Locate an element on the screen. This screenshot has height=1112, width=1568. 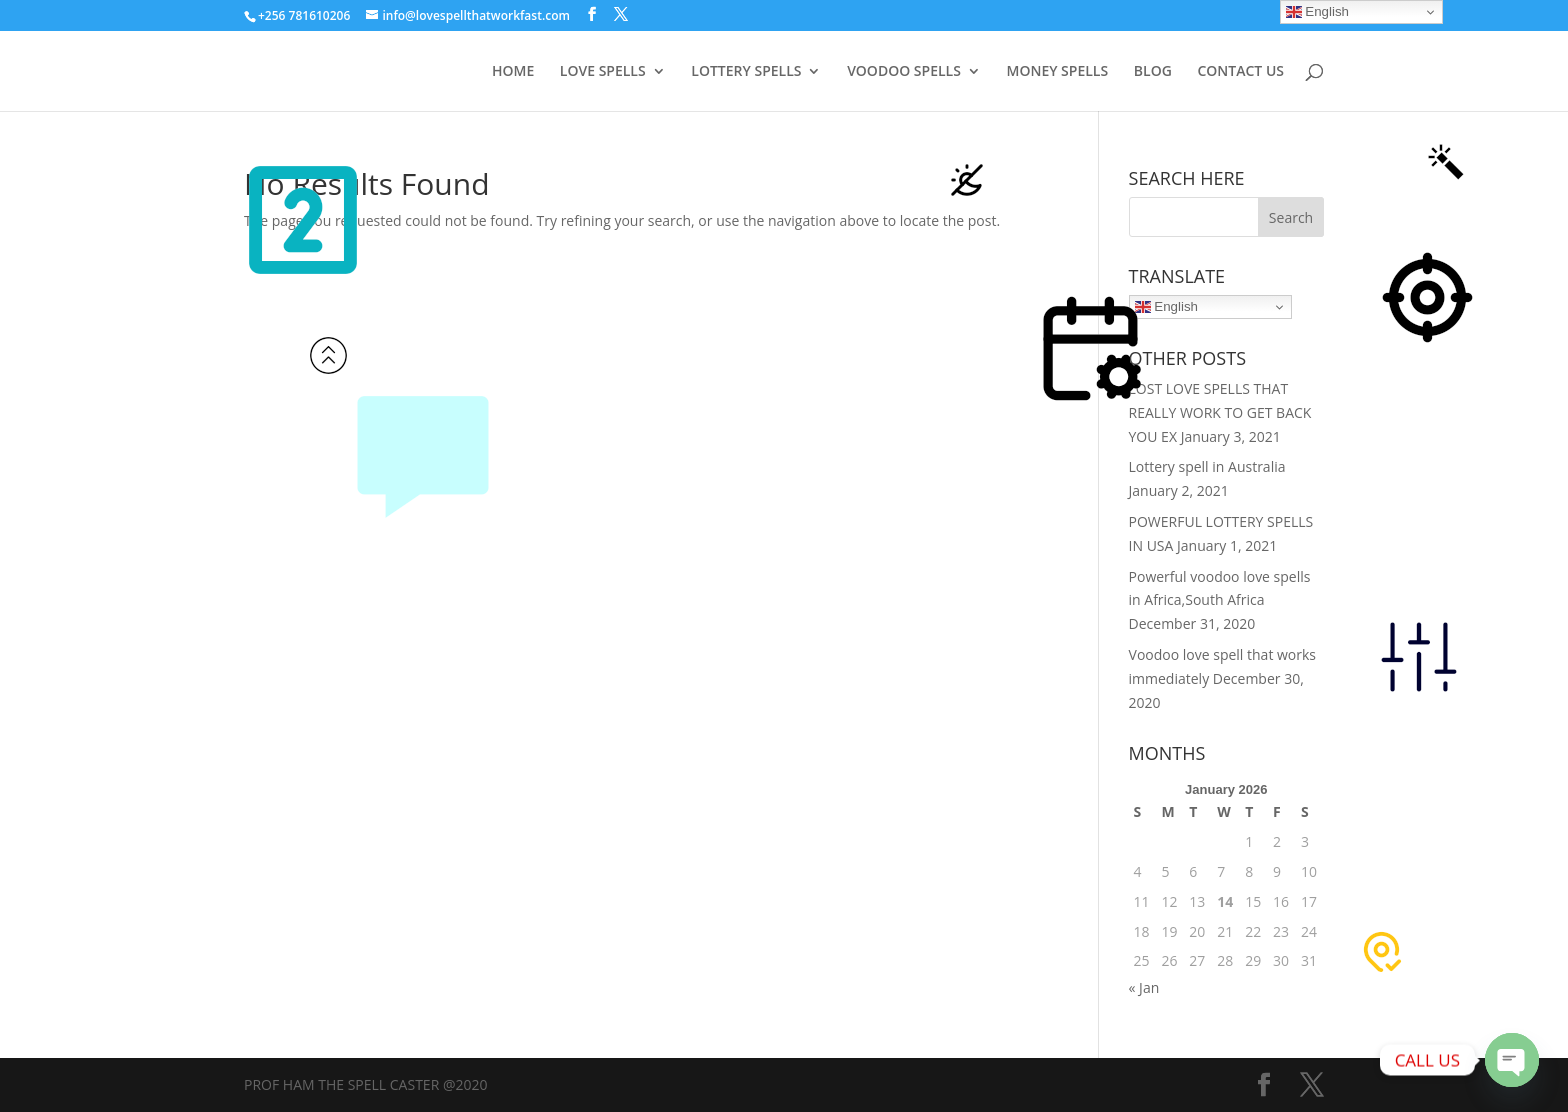
center map on current location is located at coordinates (1427, 297).